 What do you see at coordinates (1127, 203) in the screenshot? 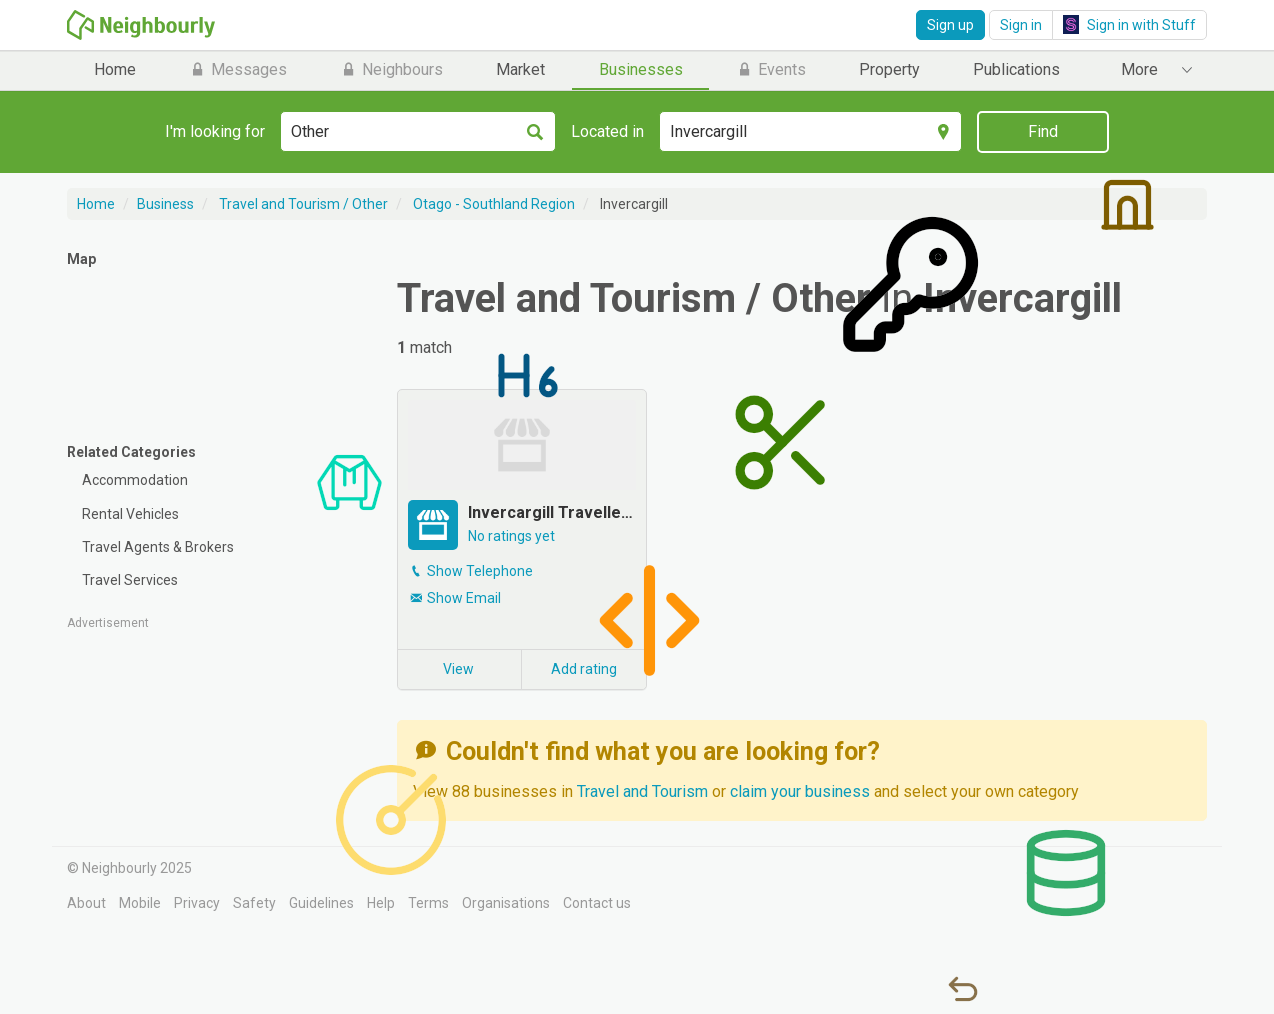
I see `view building or property details` at bounding box center [1127, 203].